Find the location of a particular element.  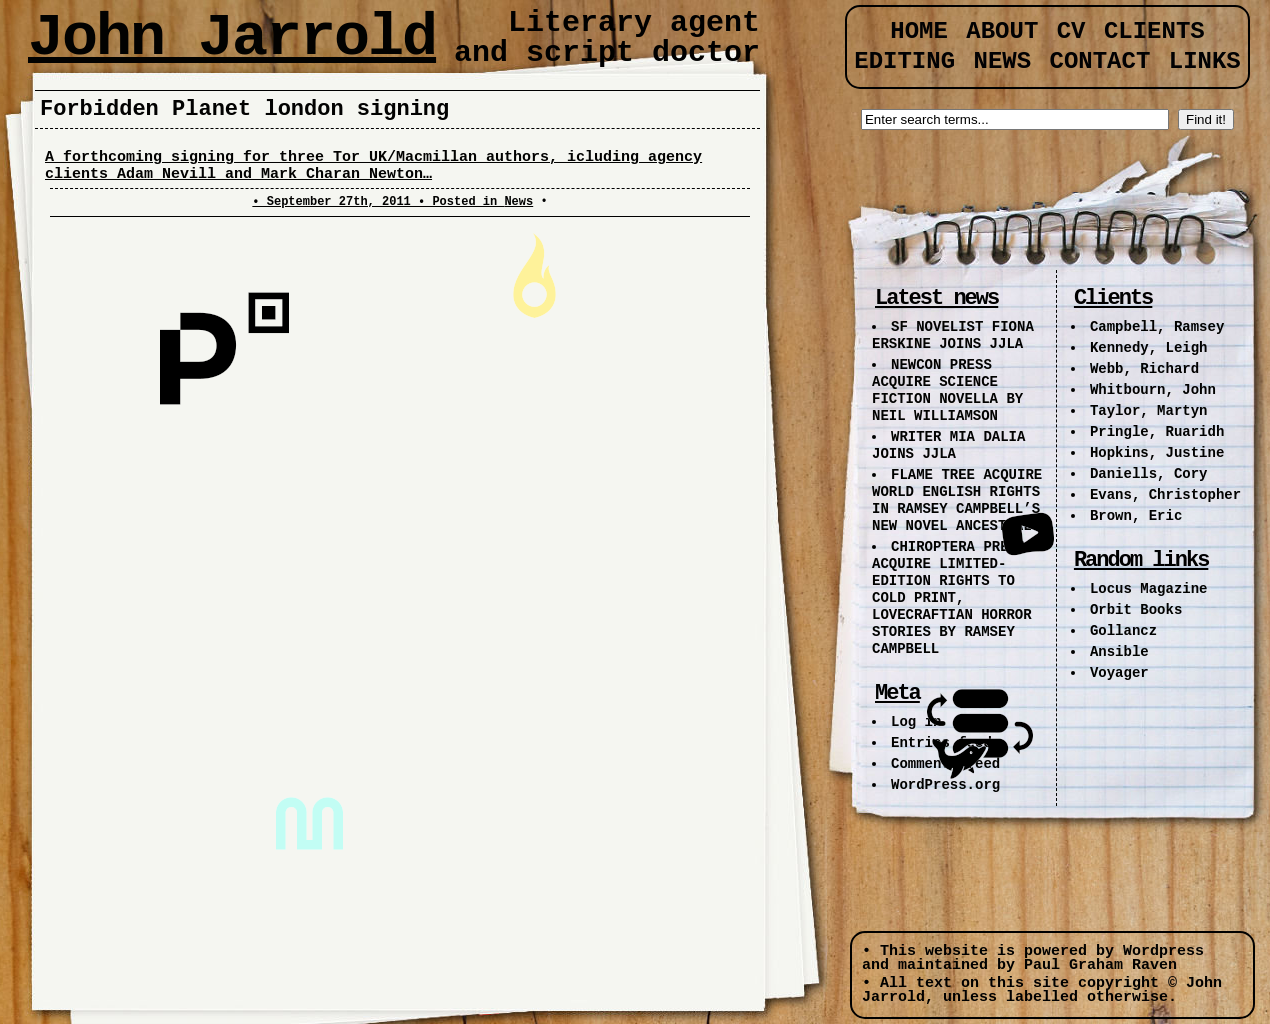

apache dolphinscheduler logo is located at coordinates (980, 734).